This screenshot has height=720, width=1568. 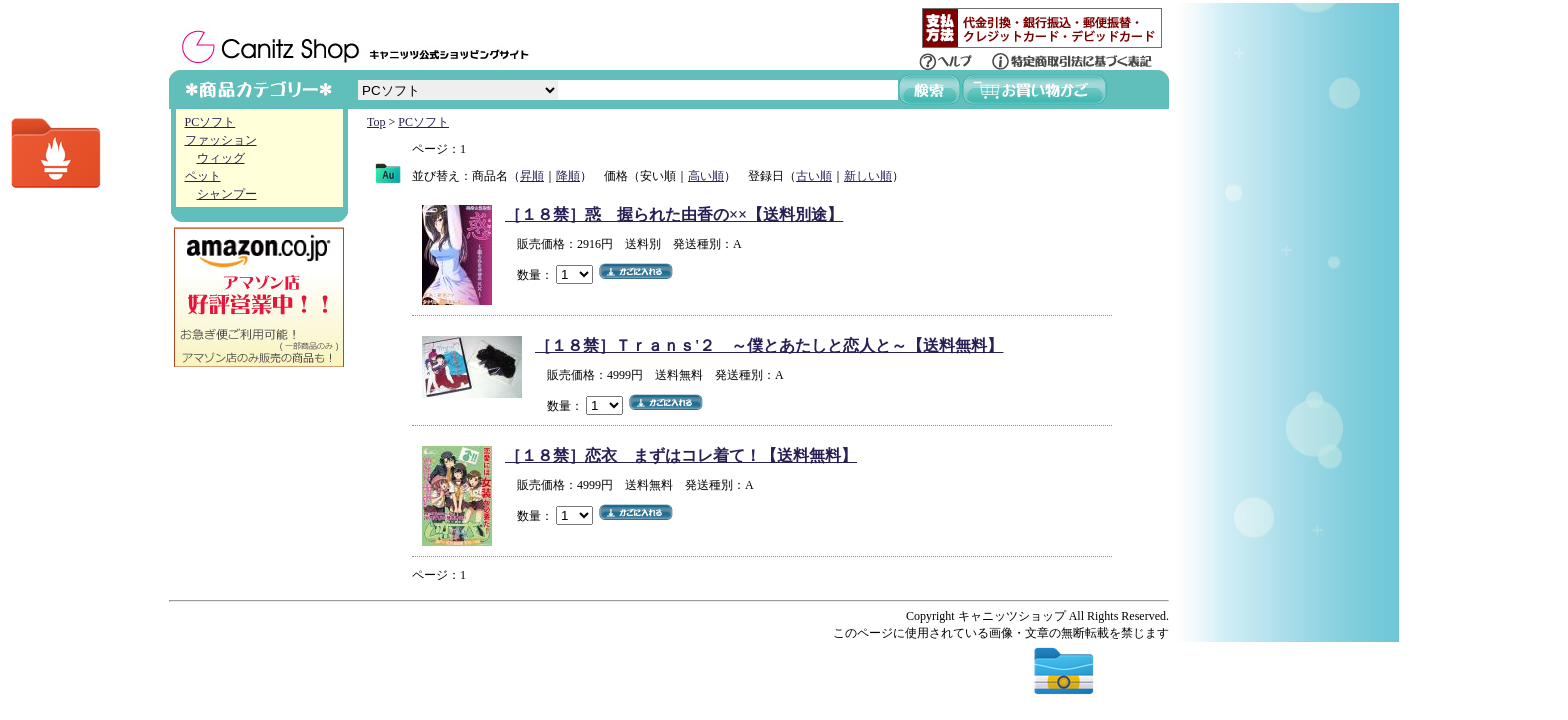 I want to click on open prometheus monitoring project folder, so click(x=55, y=155).